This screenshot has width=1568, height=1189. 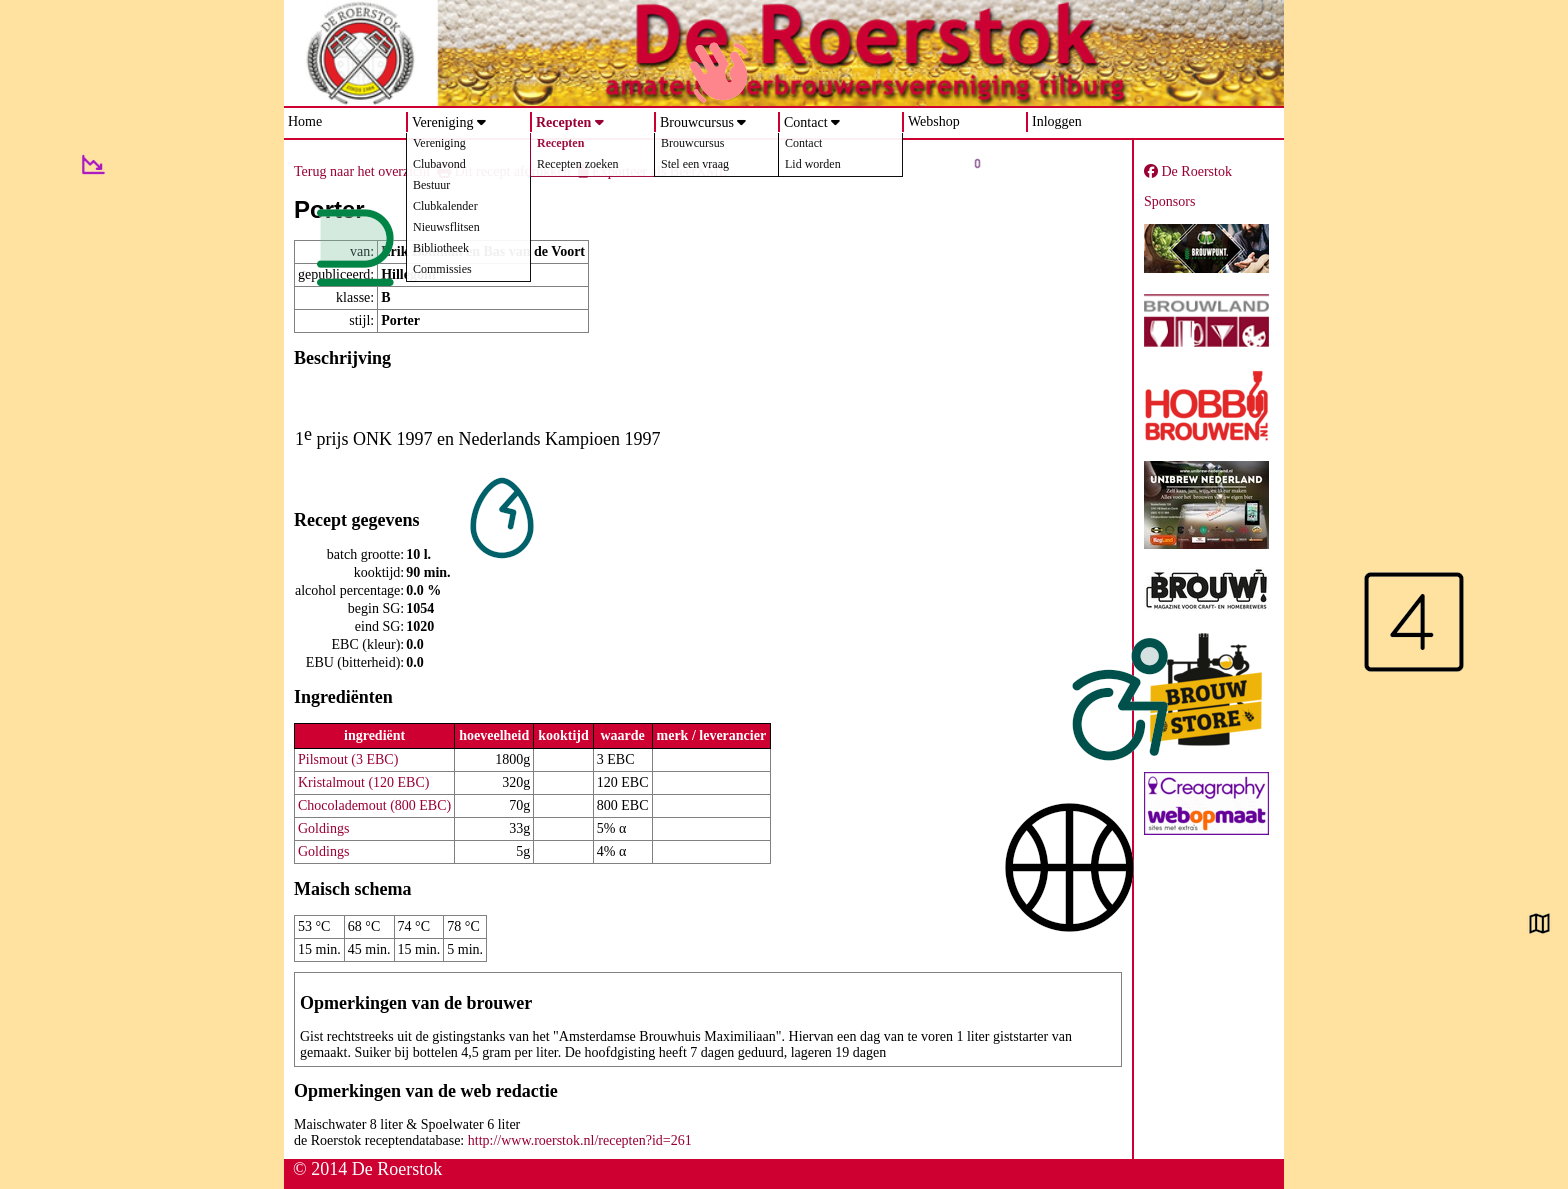 What do you see at coordinates (93, 164) in the screenshot?
I see `view declining metrics or performance data` at bounding box center [93, 164].